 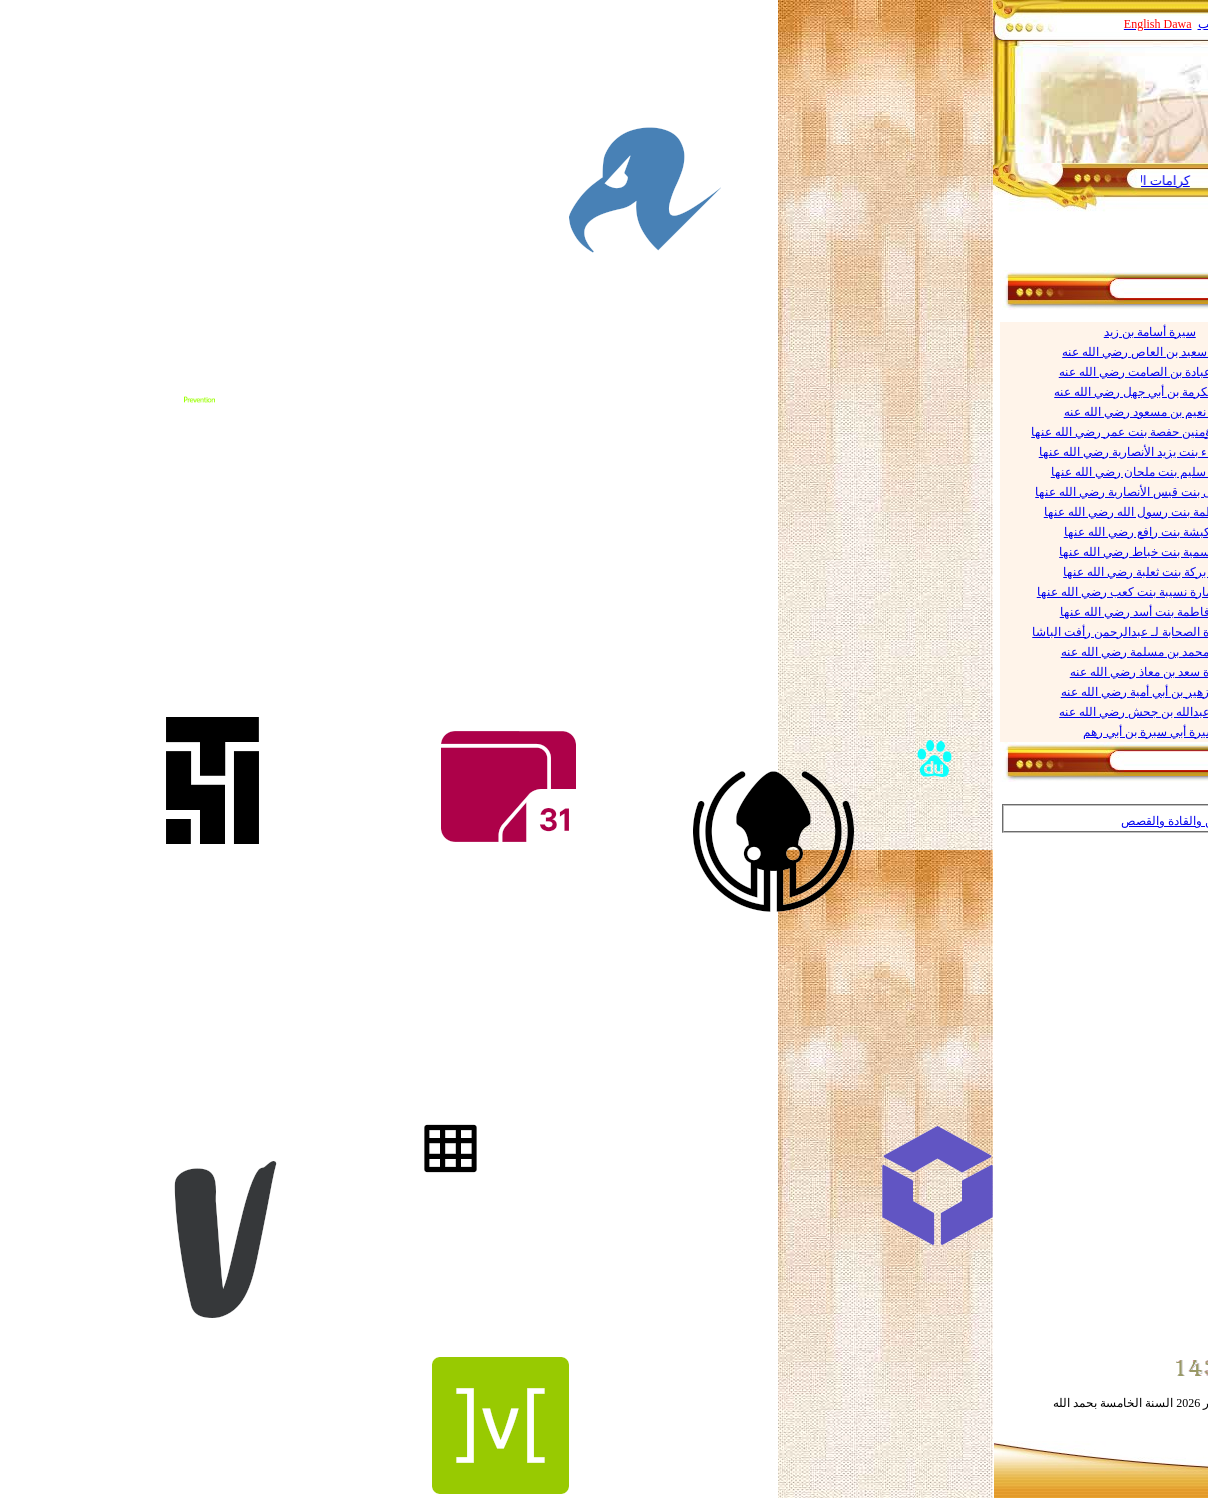 What do you see at coordinates (500, 1425) in the screenshot?
I see `MobX state management library logo` at bounding box center [500, 1425].